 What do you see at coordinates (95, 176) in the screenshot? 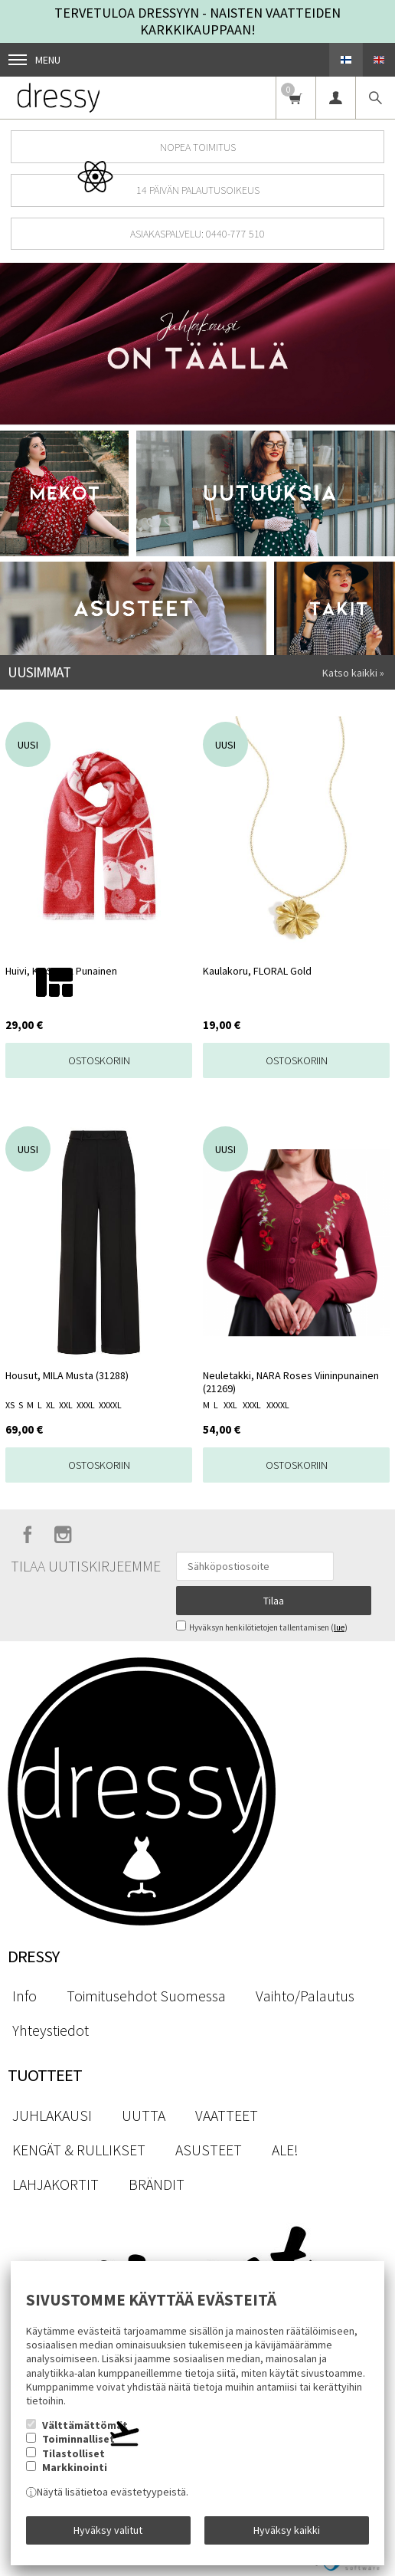
I see `React framework or library logo` at bounding box center [95, 176].